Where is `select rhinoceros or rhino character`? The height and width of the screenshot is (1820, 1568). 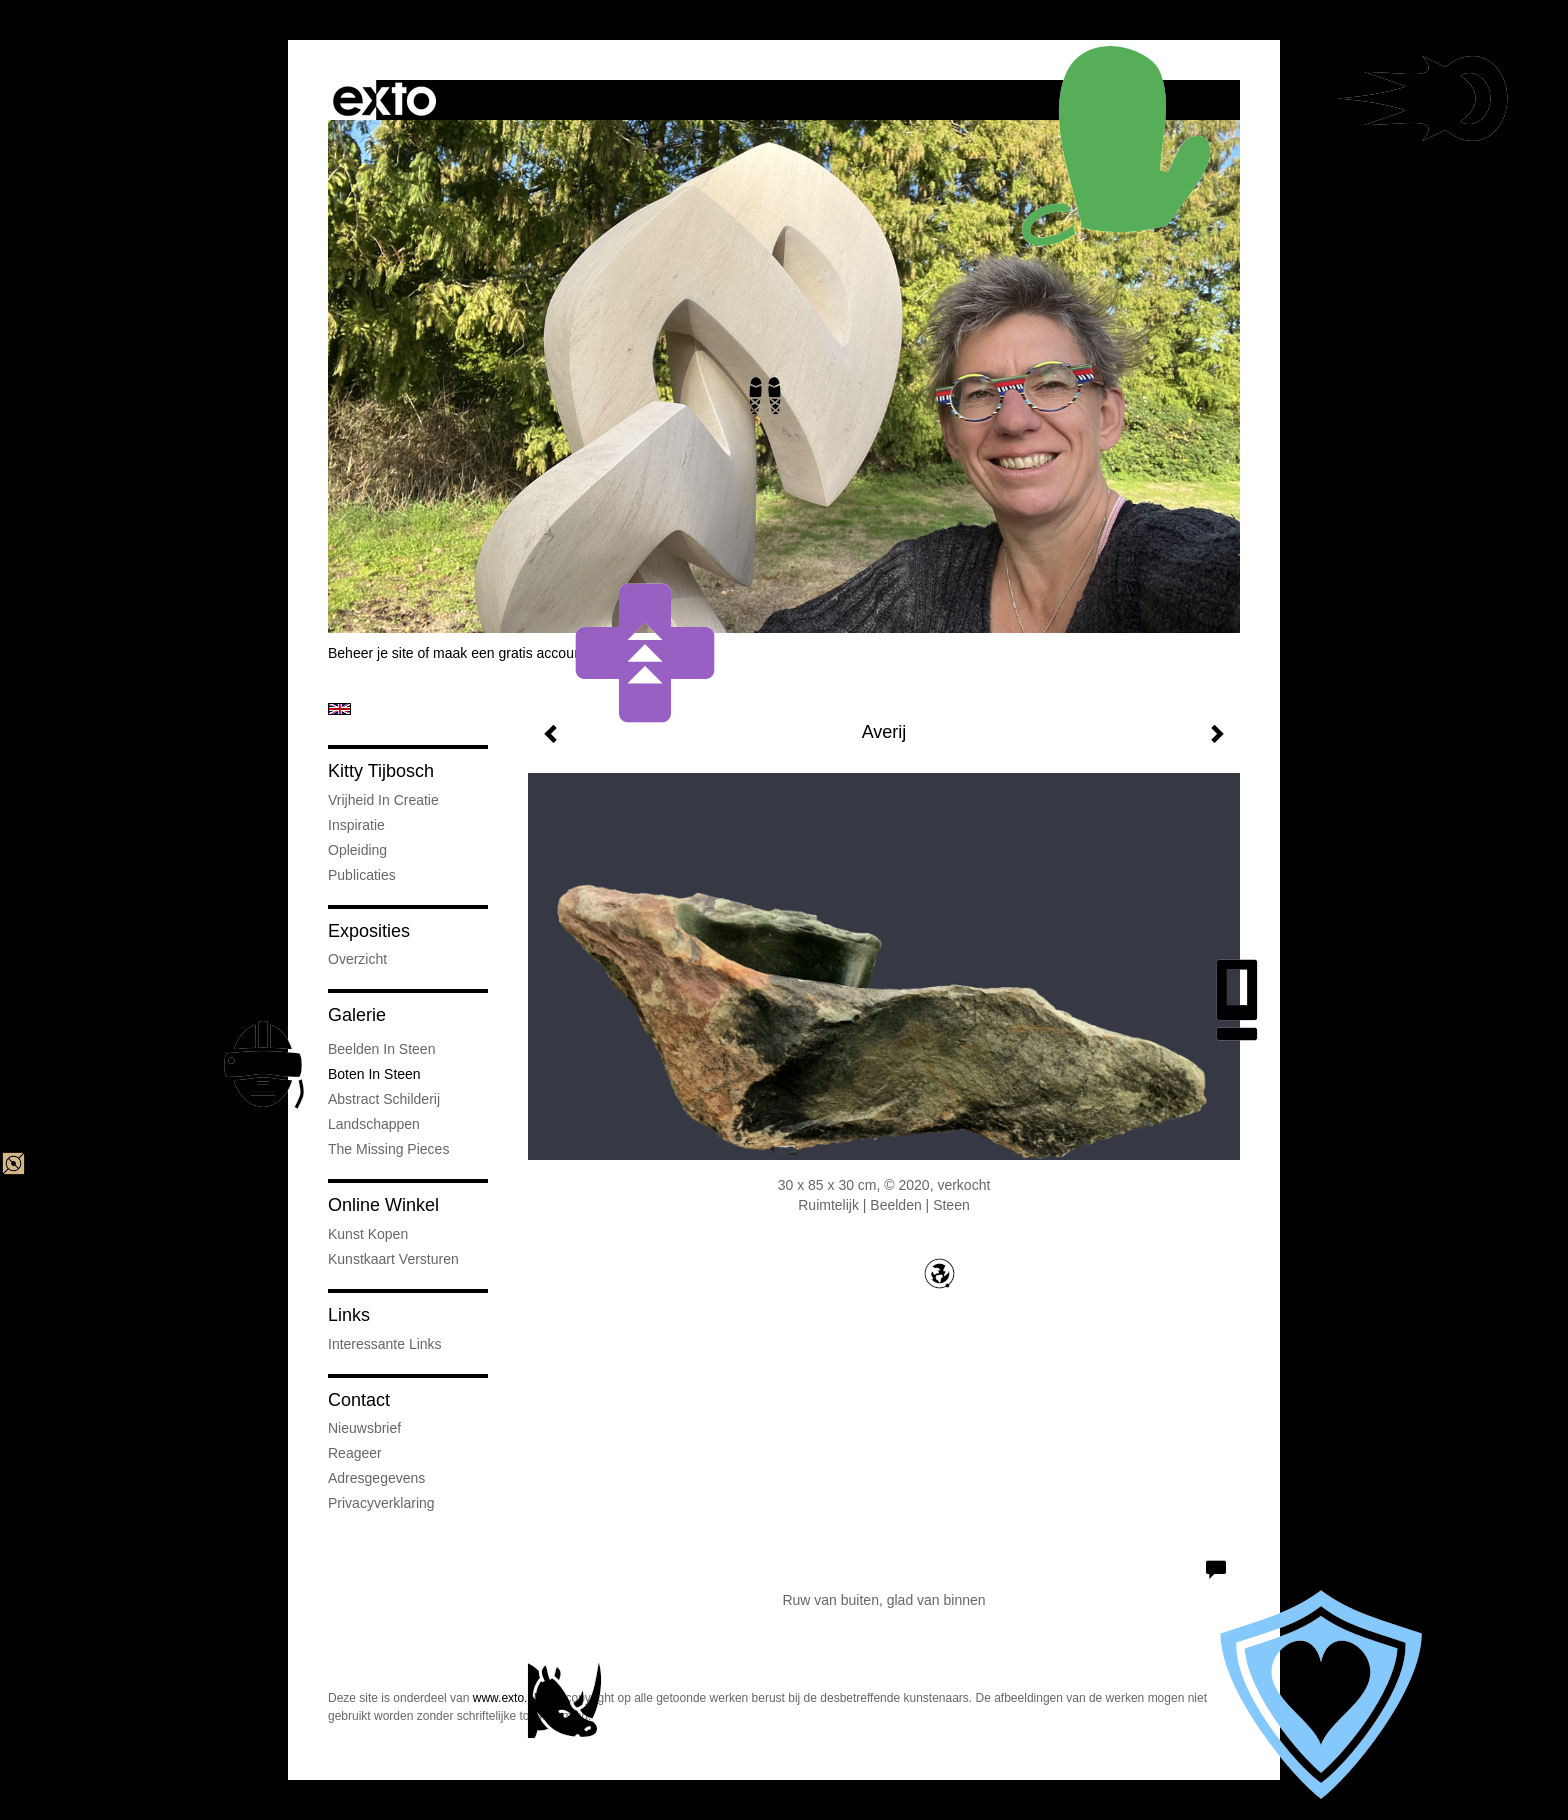 select rhinoceros or rhino character is located at coordinates (567, 1699).